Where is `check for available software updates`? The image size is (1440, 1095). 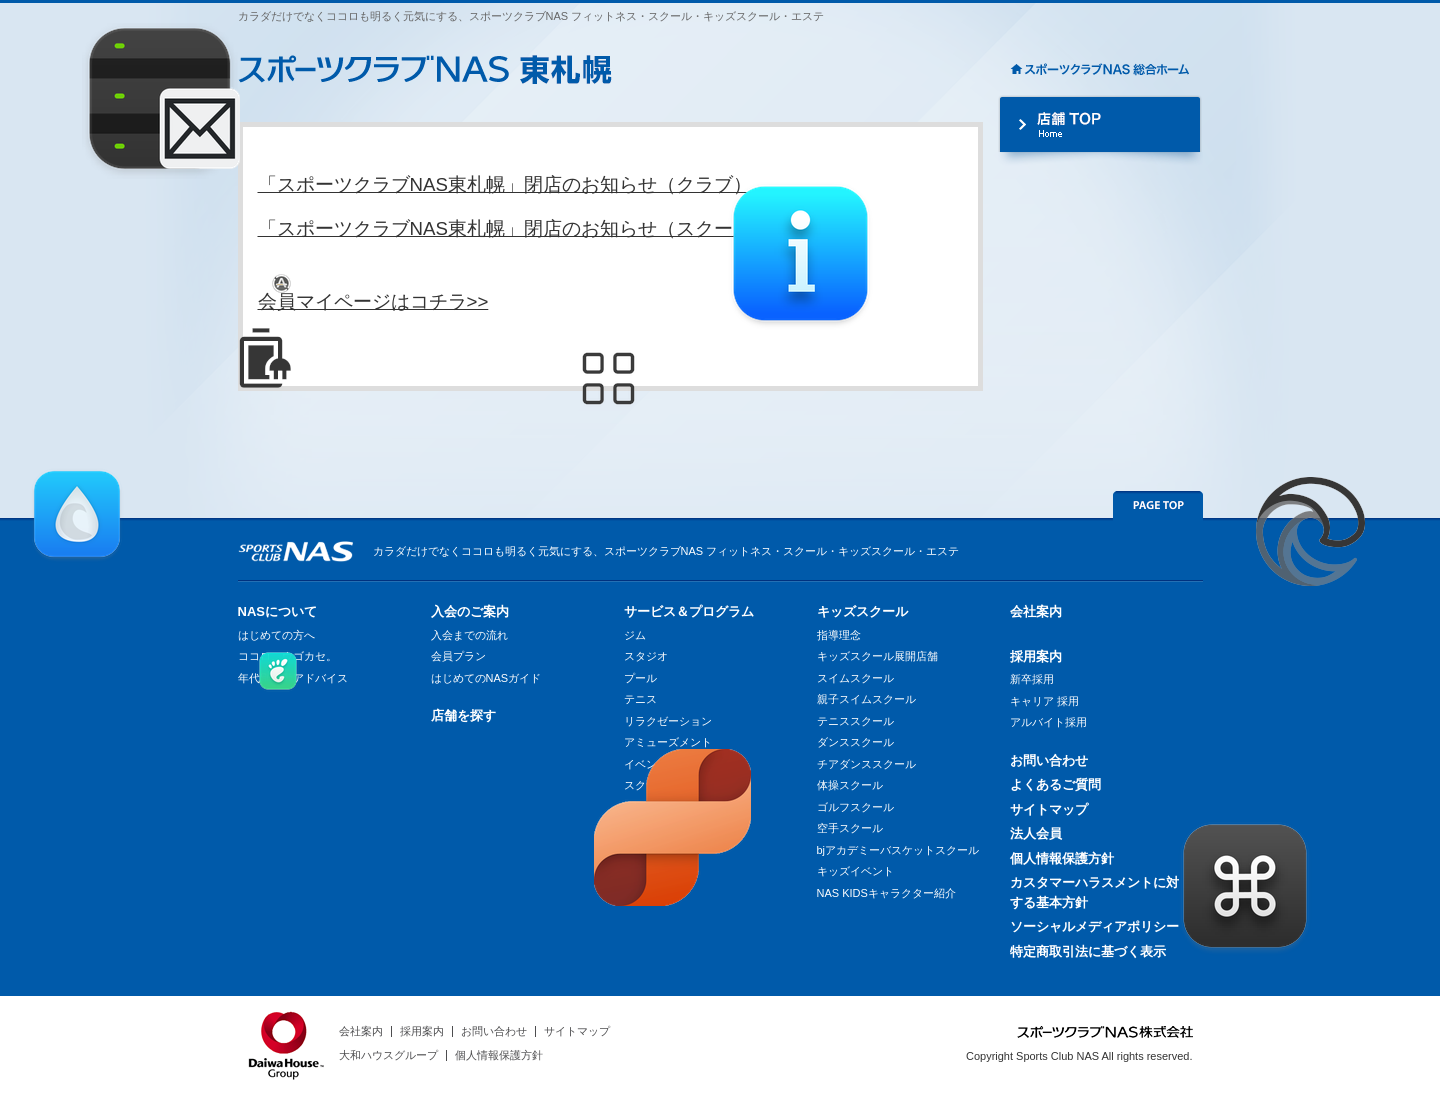
check for available software updates is located at coordinates (281, 283).